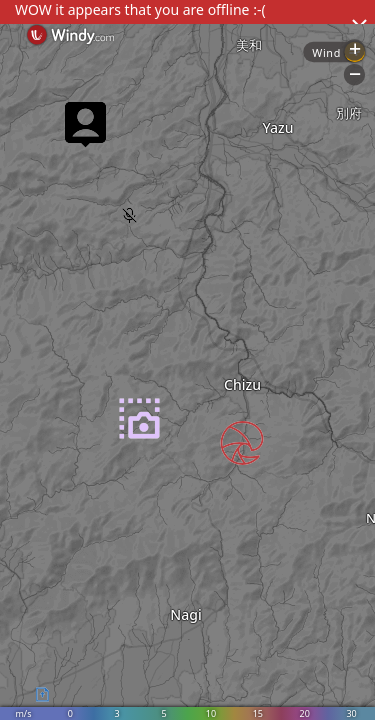  Describe the element at coordinates (129, 215) in the screenshot. I see `mute your microphone` at that location.